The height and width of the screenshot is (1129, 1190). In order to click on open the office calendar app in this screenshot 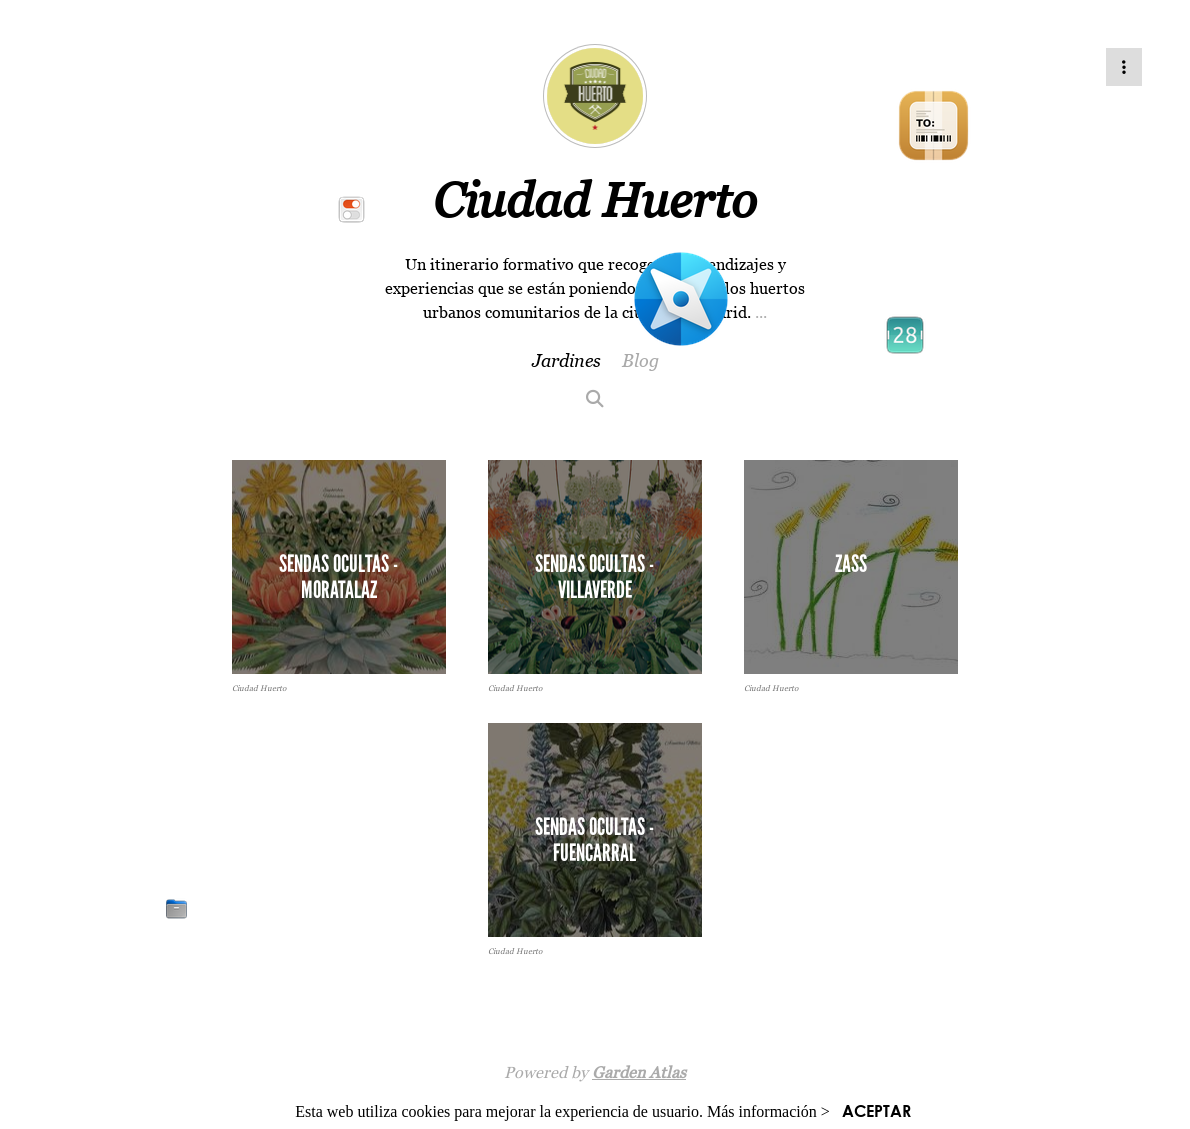, I will do `click(905, 335)`.